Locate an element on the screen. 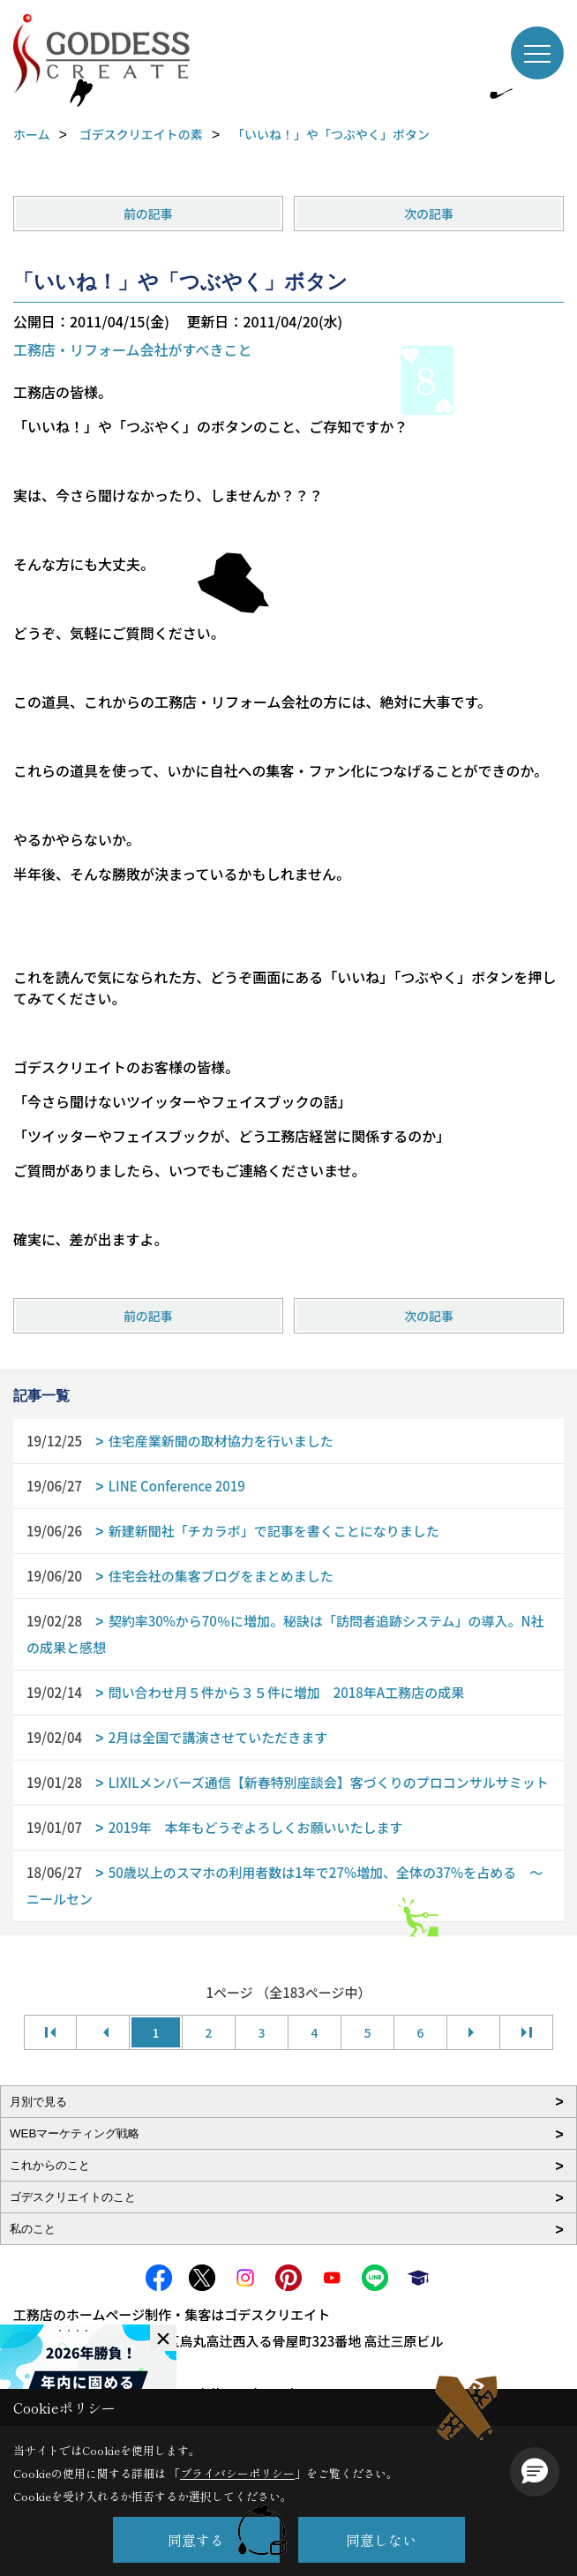 This screenshot has width=577, height=2576. select iraq as your country or region is located at coordinates (233, 582).